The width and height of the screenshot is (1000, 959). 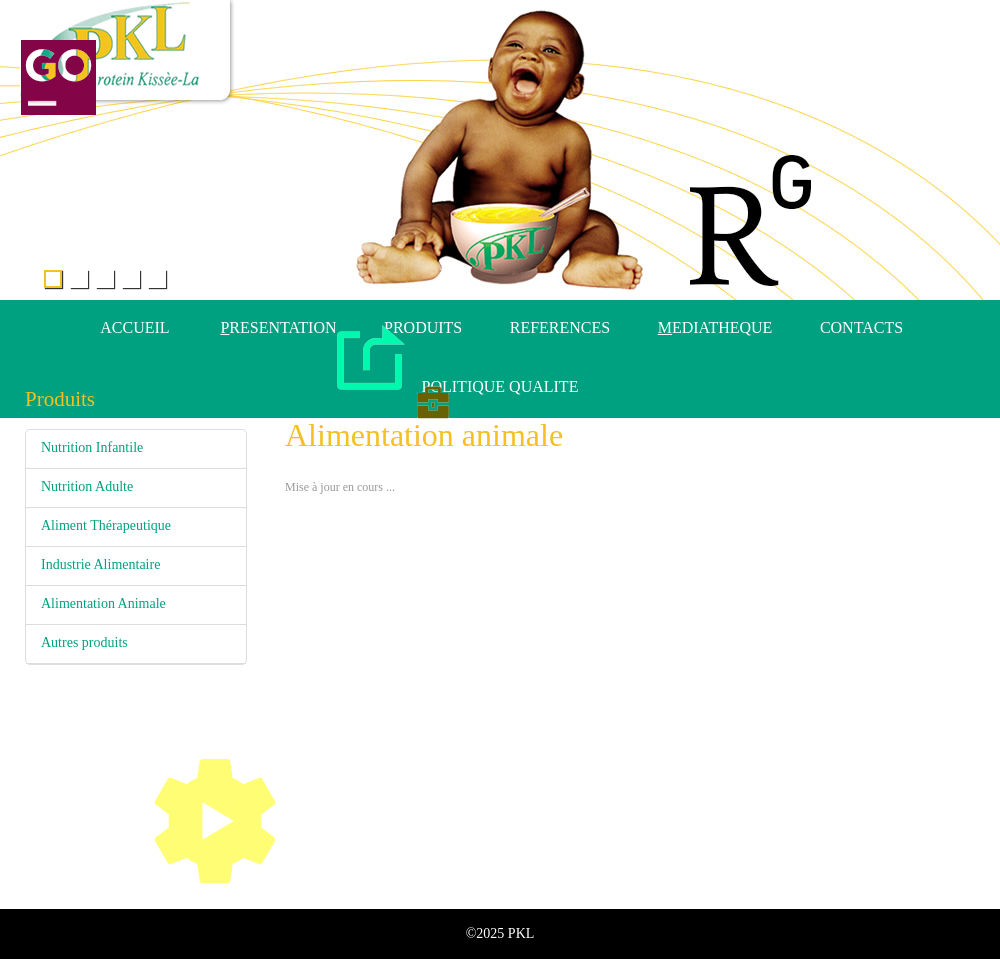 I want to click on share content to another app or platform, so click(x=369, y=360).